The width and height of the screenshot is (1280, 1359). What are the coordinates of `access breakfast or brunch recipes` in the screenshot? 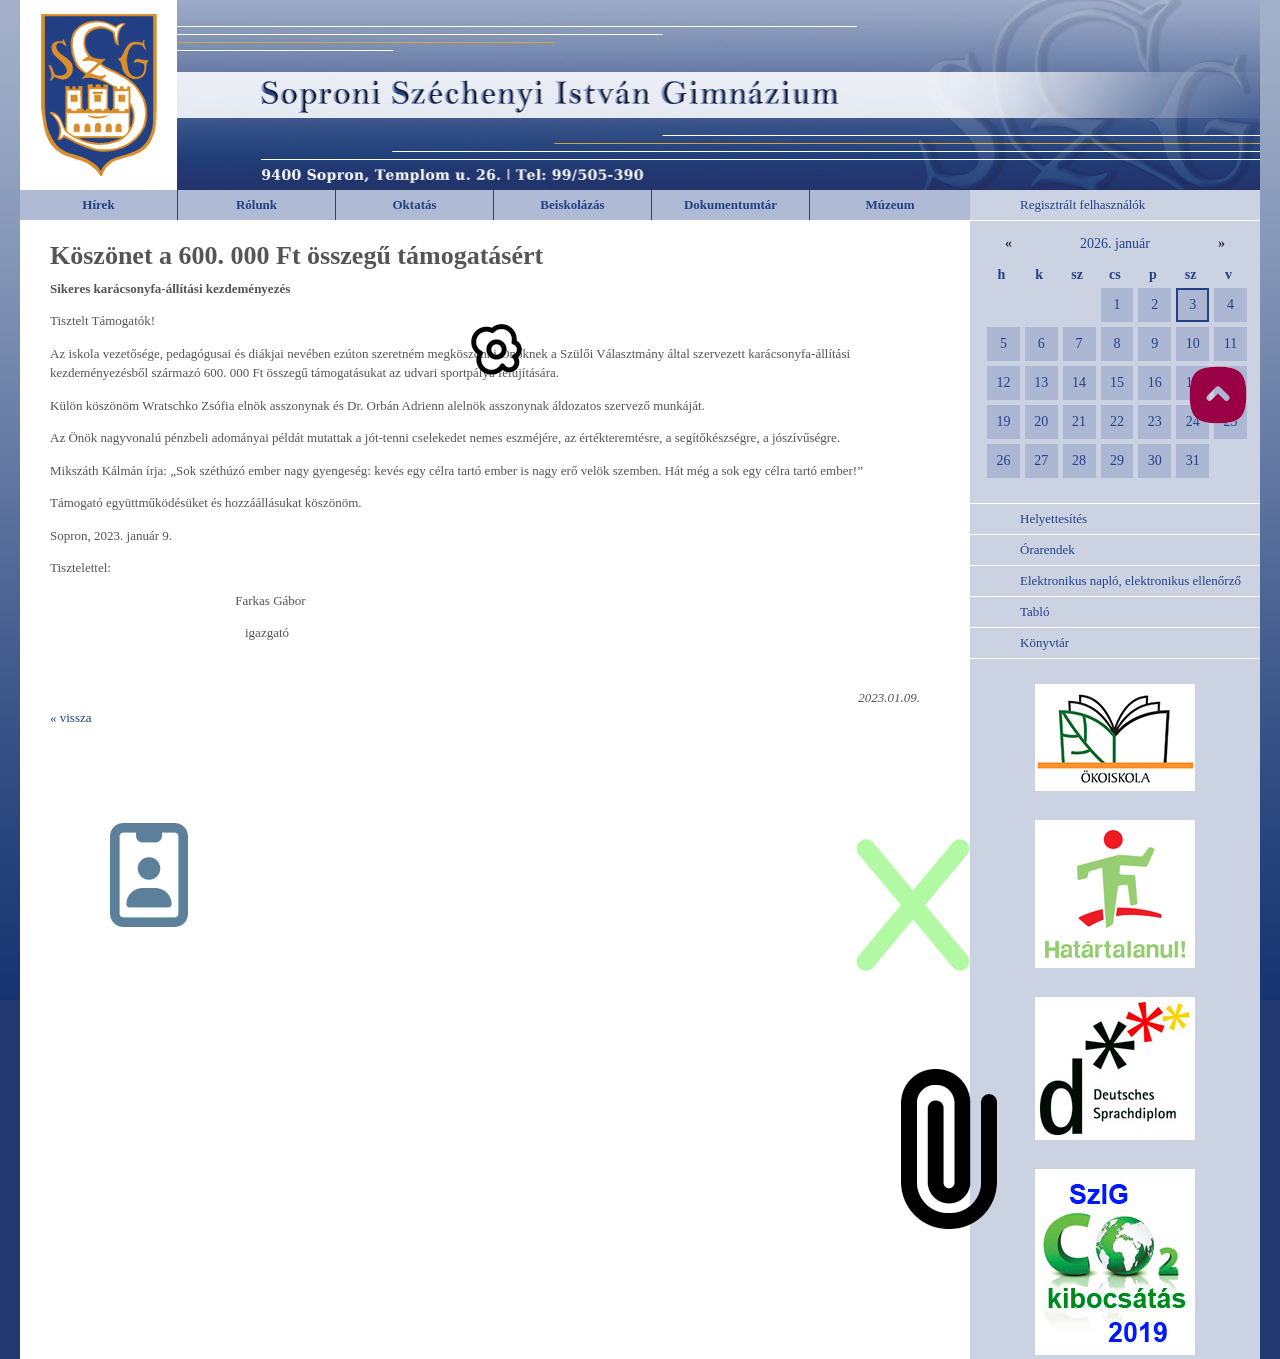 It's located at (496, 349).